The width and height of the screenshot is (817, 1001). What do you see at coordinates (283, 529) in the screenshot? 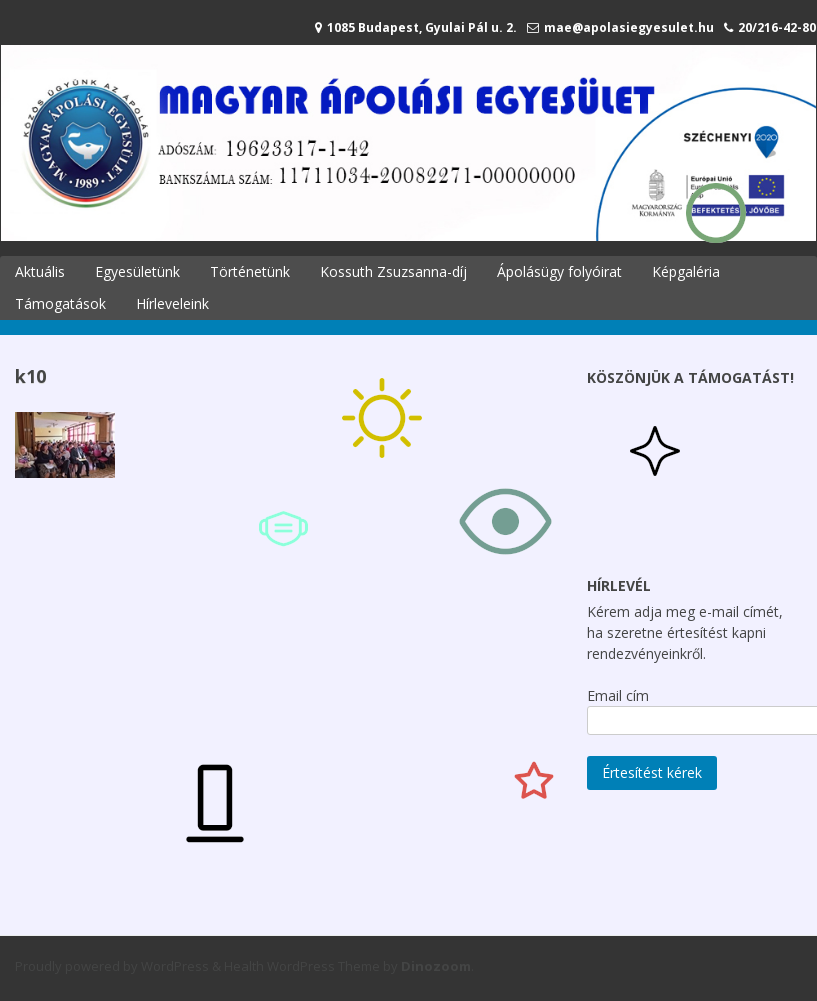
I see `indicates mask required area or health guidelines` at bounding box center [283, 529].